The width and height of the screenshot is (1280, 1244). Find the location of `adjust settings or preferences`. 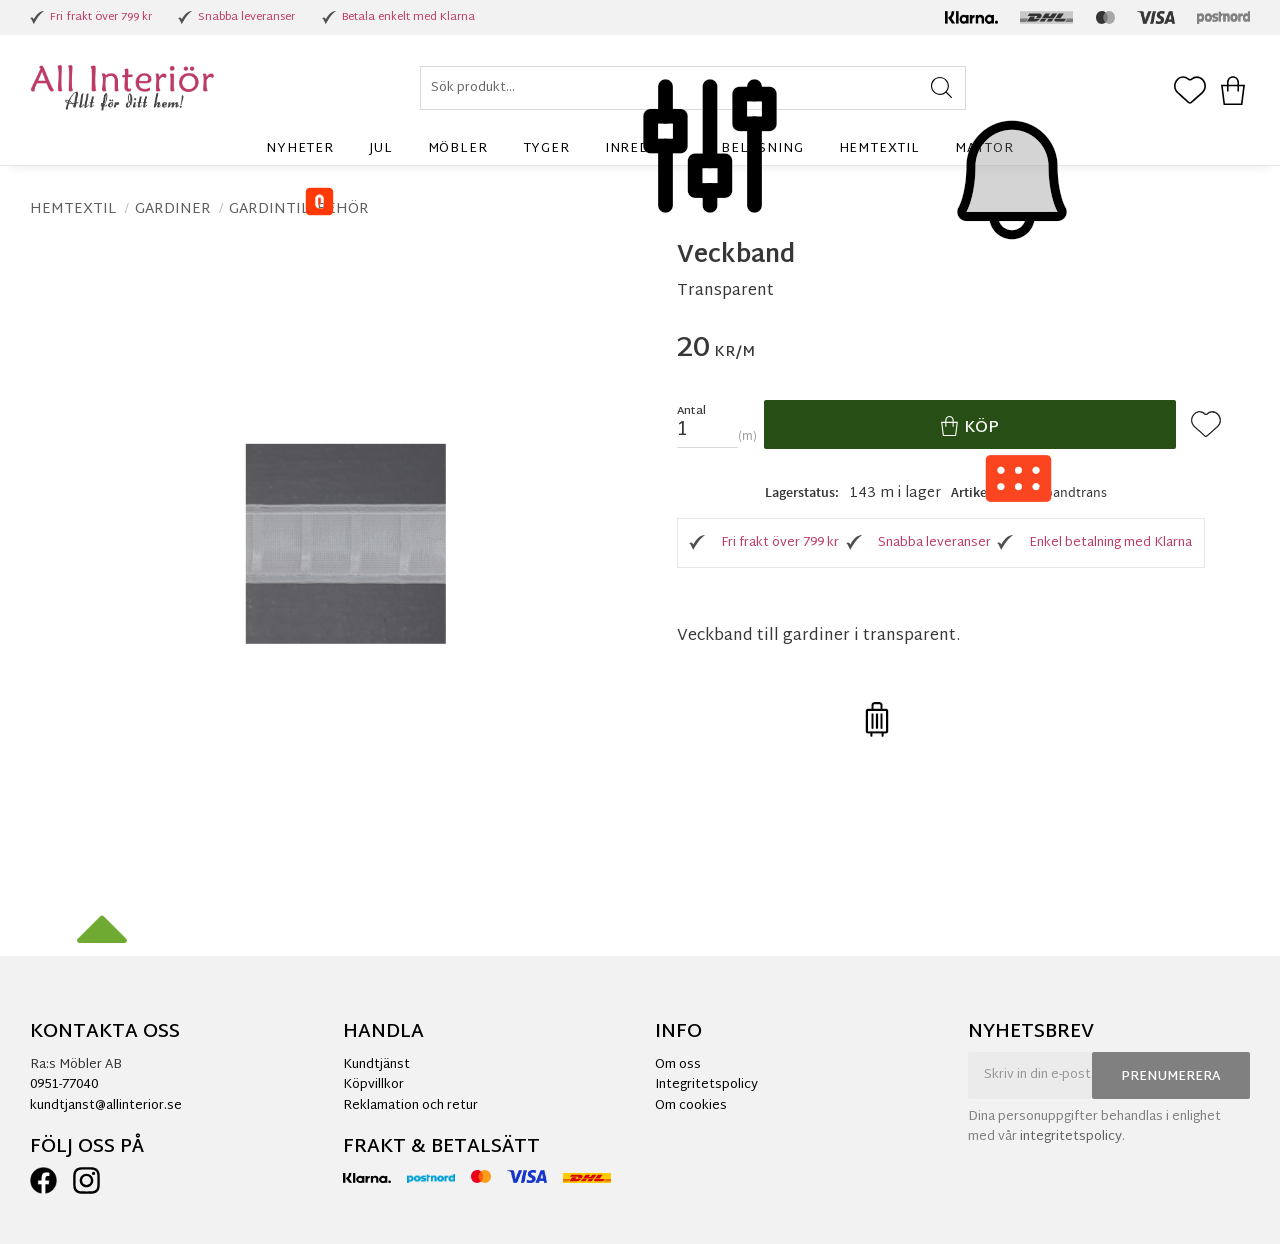

adjust settings or preferences is located at coordinates (710, 146).